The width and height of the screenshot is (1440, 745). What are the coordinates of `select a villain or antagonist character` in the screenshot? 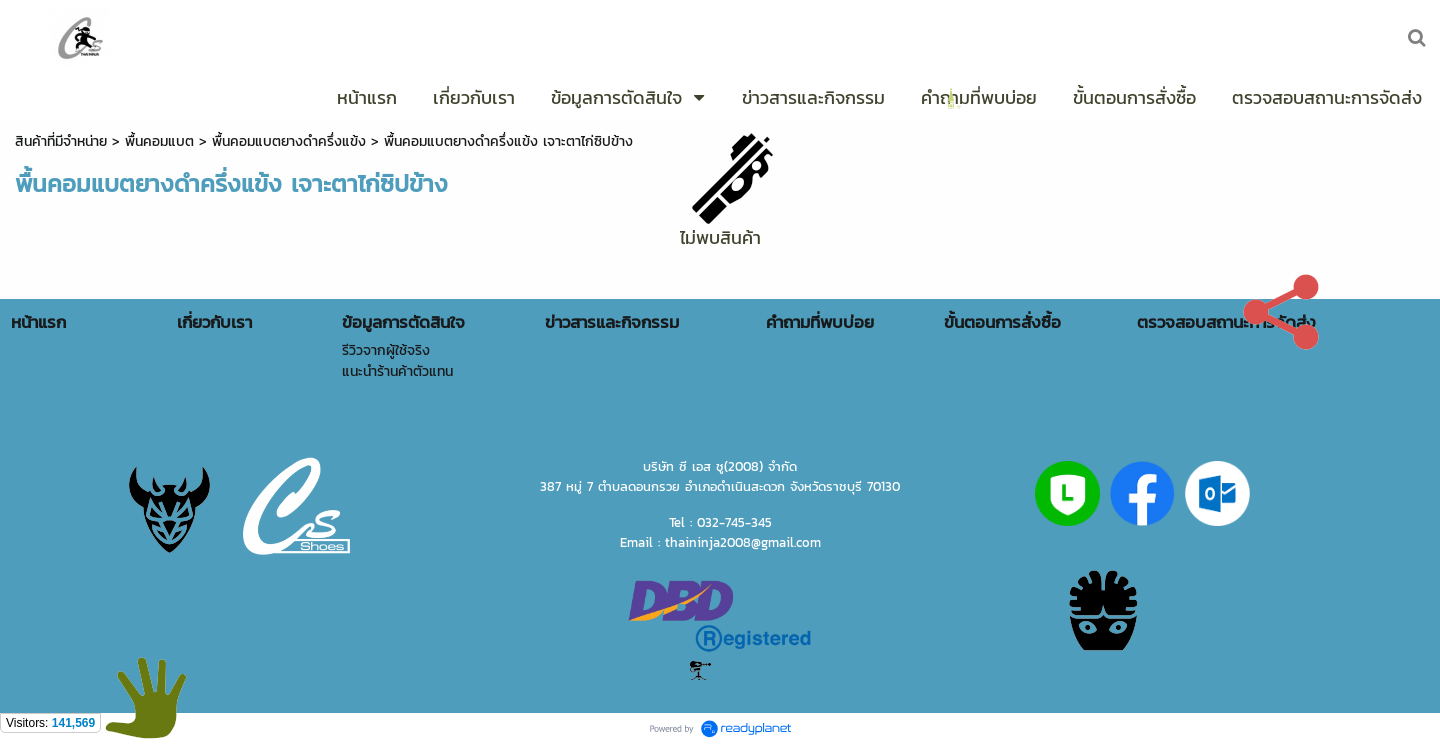 It's located at (169, 509).